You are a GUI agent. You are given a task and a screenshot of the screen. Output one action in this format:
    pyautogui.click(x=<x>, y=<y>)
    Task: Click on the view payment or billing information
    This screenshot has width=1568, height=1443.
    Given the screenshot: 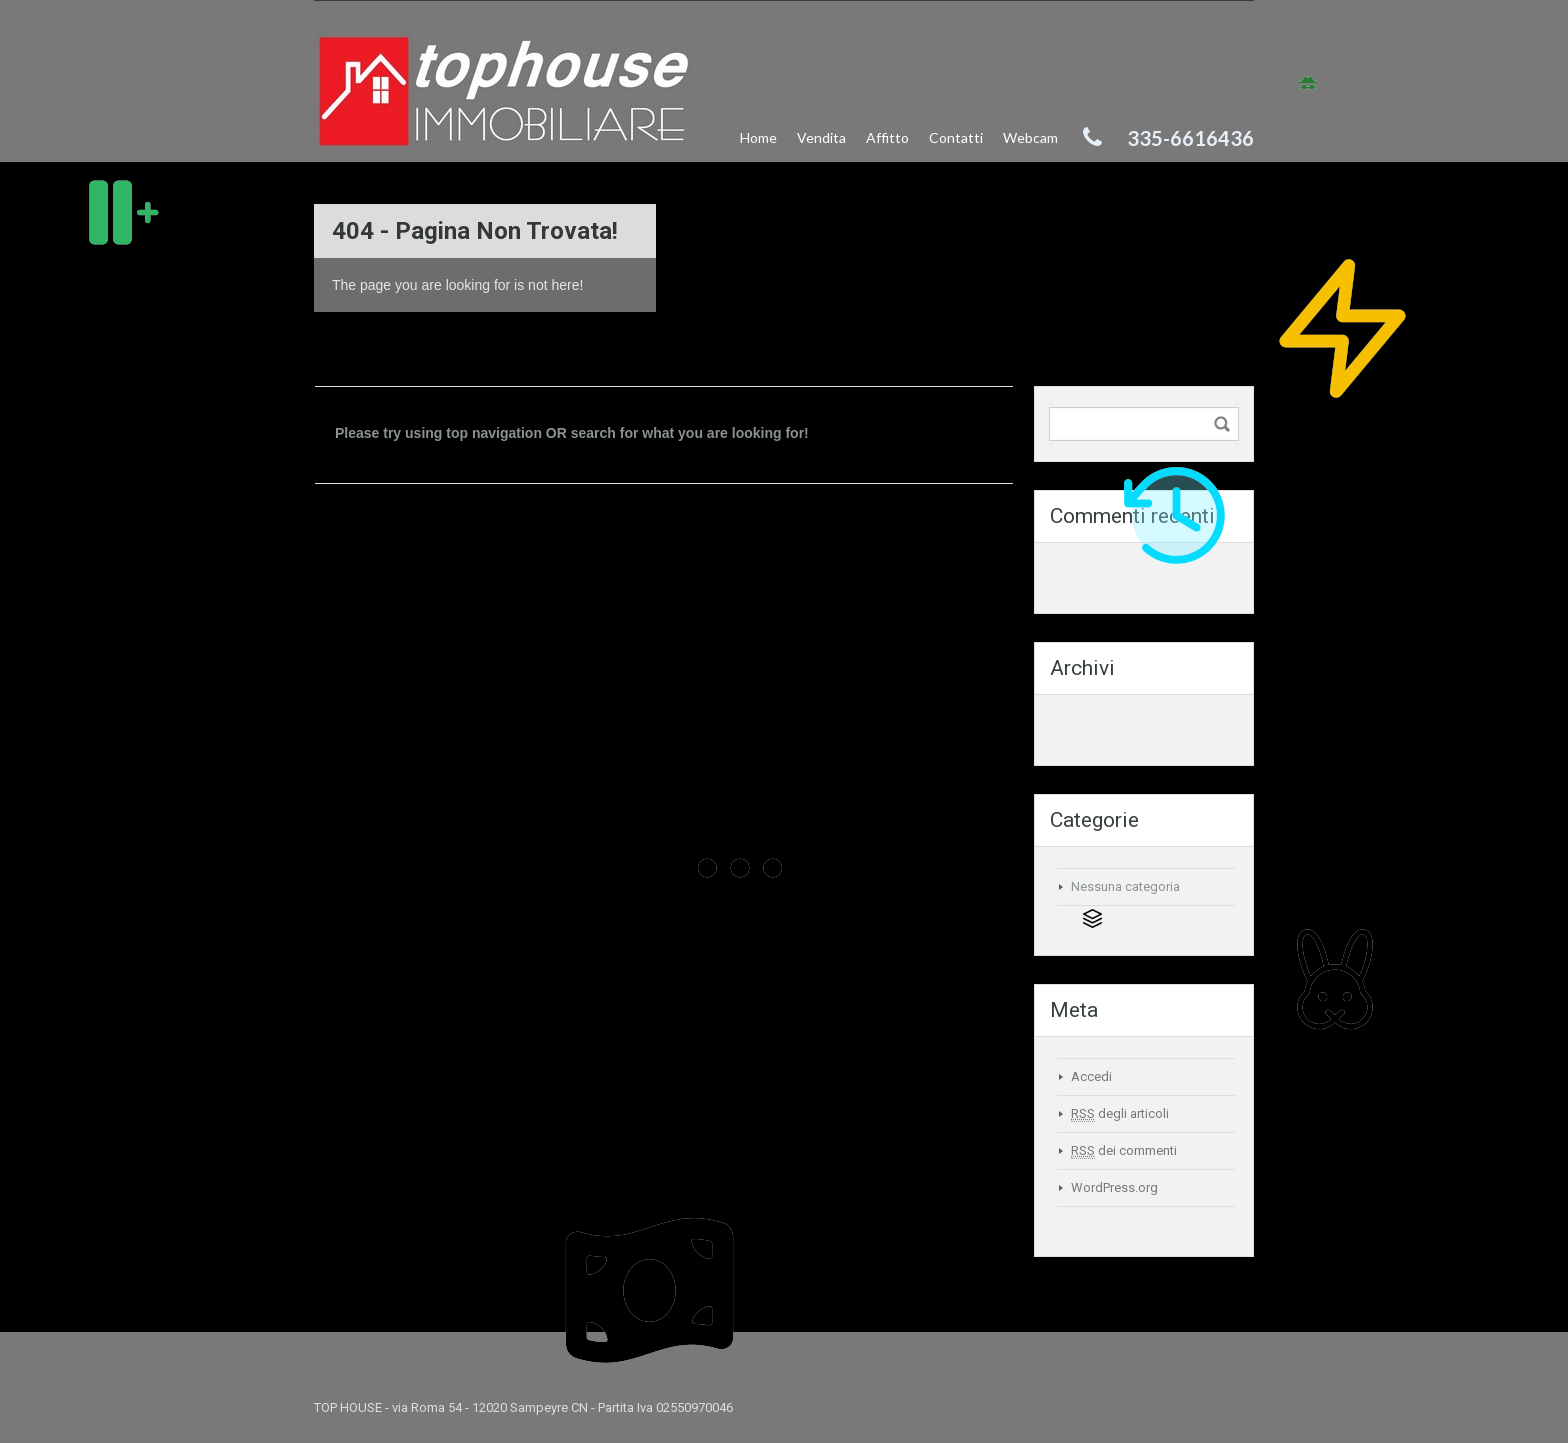 What is the action you would take?
    pyautogui.click(x=649, y=1290)
    